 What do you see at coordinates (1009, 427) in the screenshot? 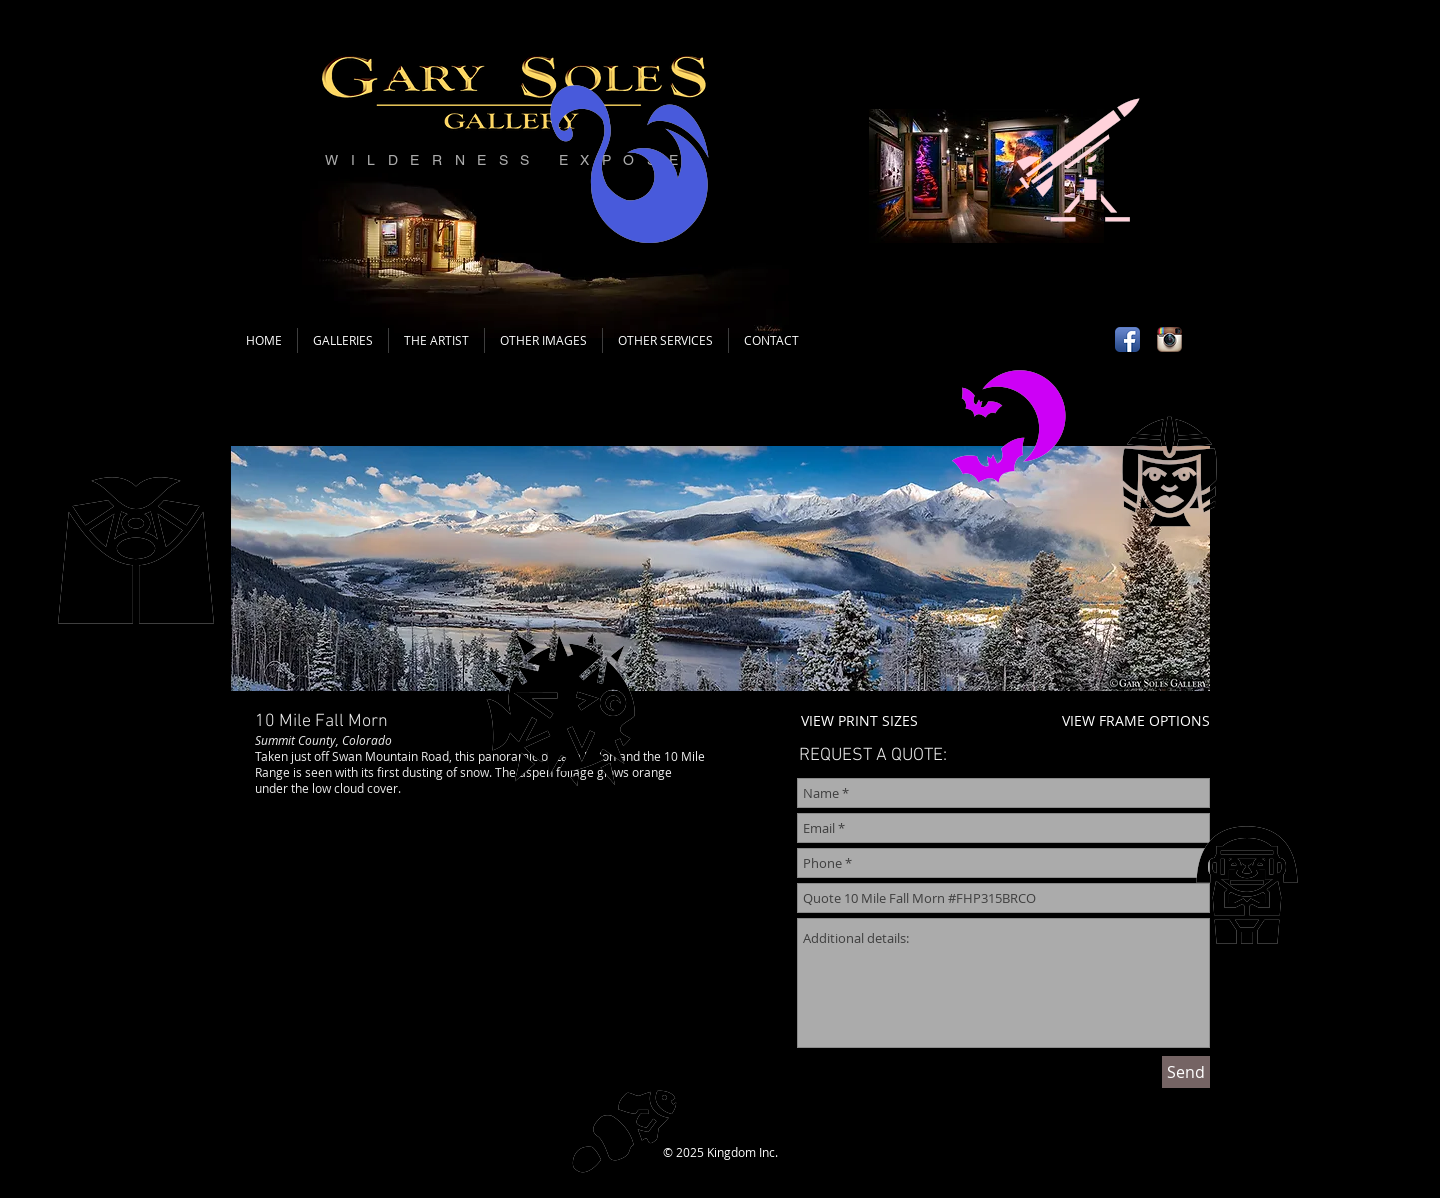
I see `toggle night mode or dark theme` at bounding box center [1009, 427].